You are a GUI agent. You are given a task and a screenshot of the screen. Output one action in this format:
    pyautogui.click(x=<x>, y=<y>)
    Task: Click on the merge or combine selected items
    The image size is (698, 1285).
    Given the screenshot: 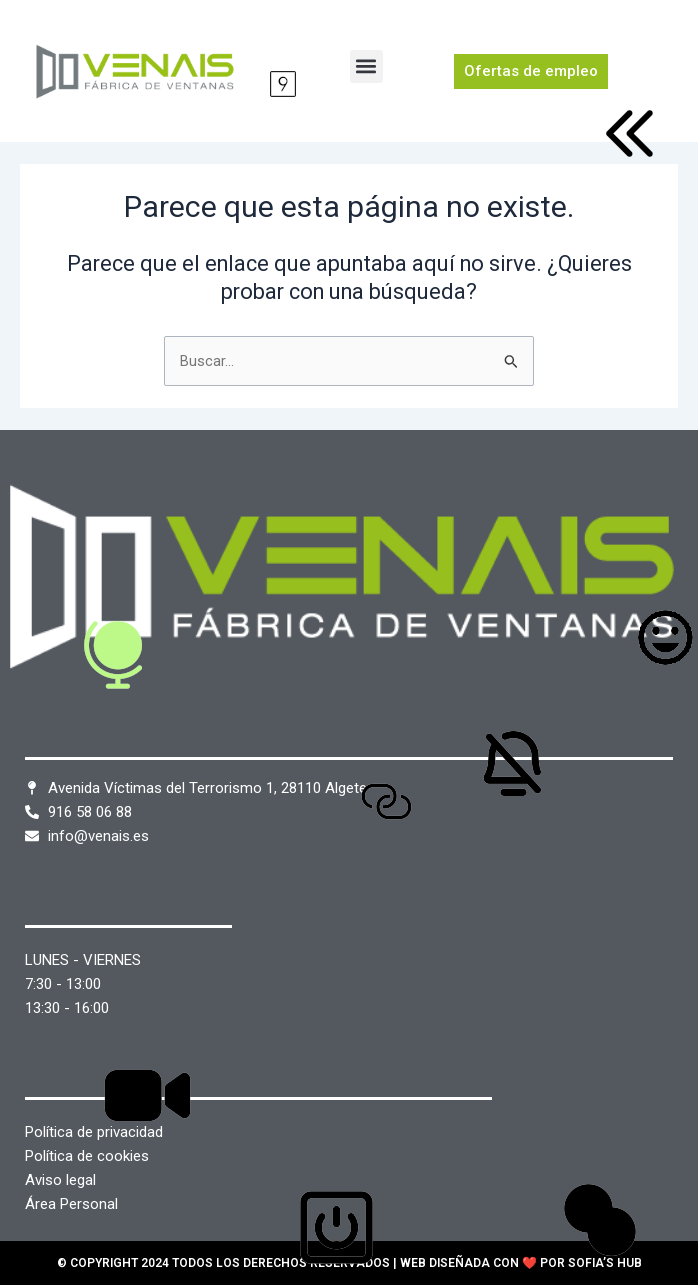 What is the action you would take?
    pyautogui.click(x=600, y=1220)
    